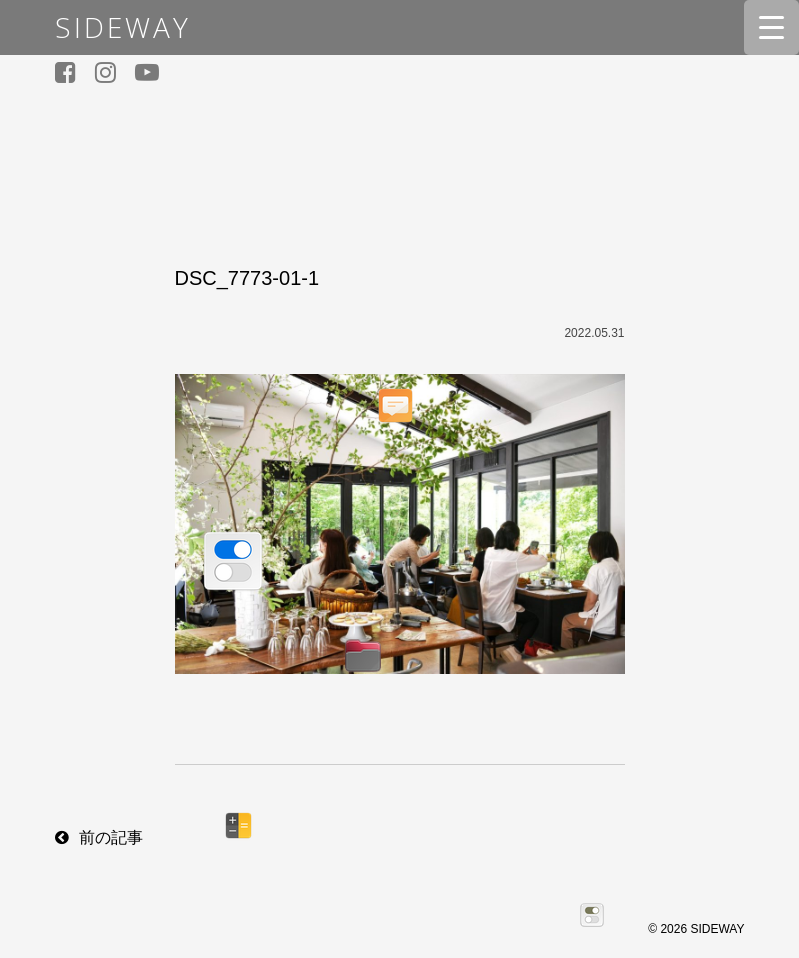 This screenshot has width=799, height=958. Describe the element at coordinates (592, 915) in the screenshot. I see `open system tweaks or customization settings` at that location.